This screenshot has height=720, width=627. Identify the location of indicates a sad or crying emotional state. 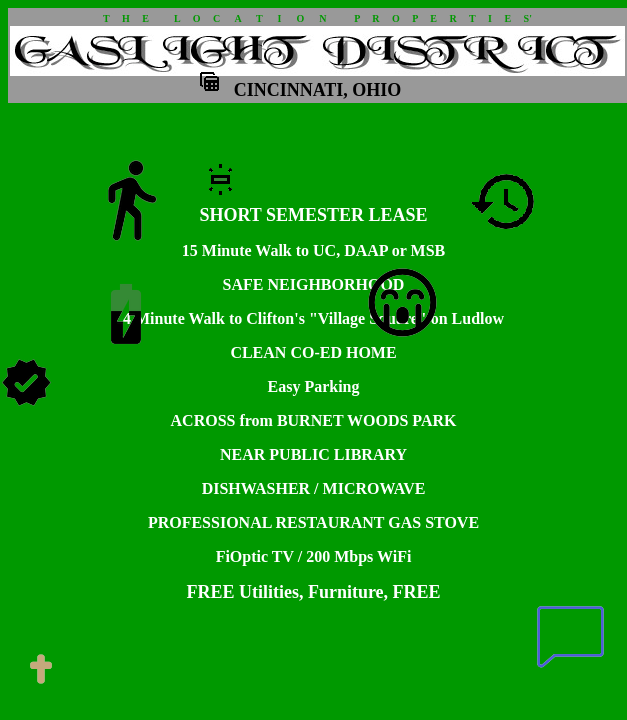
(402, 302).